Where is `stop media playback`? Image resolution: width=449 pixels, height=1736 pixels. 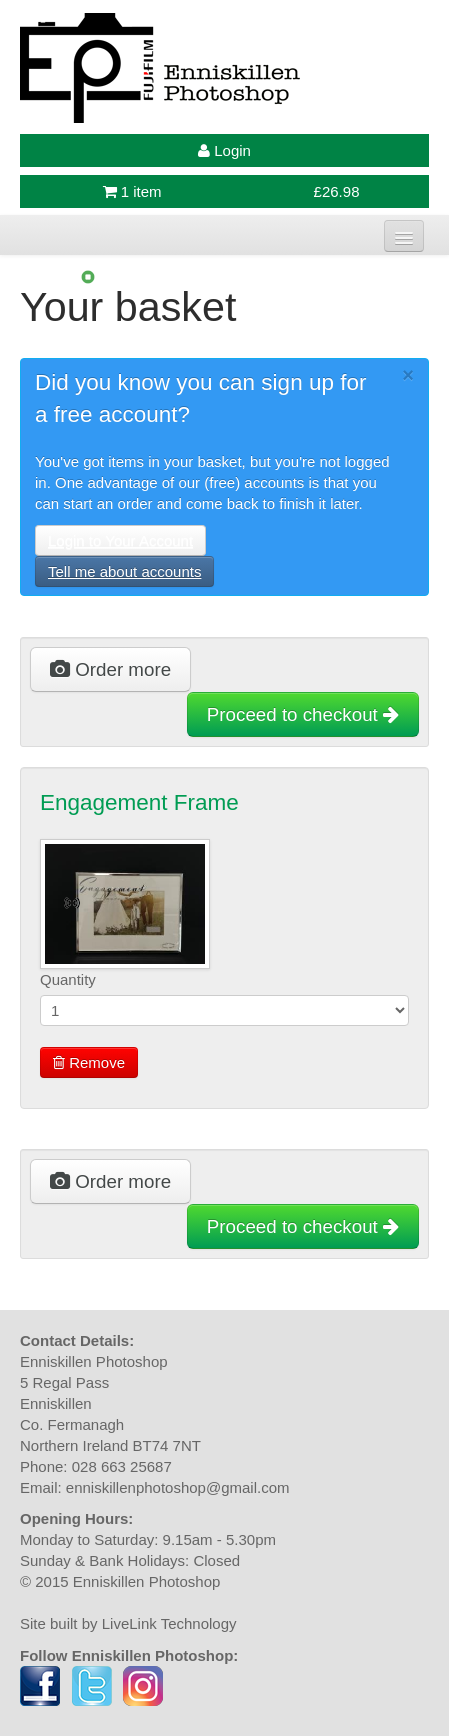 stop media playback is located at coordinates (88, 277).